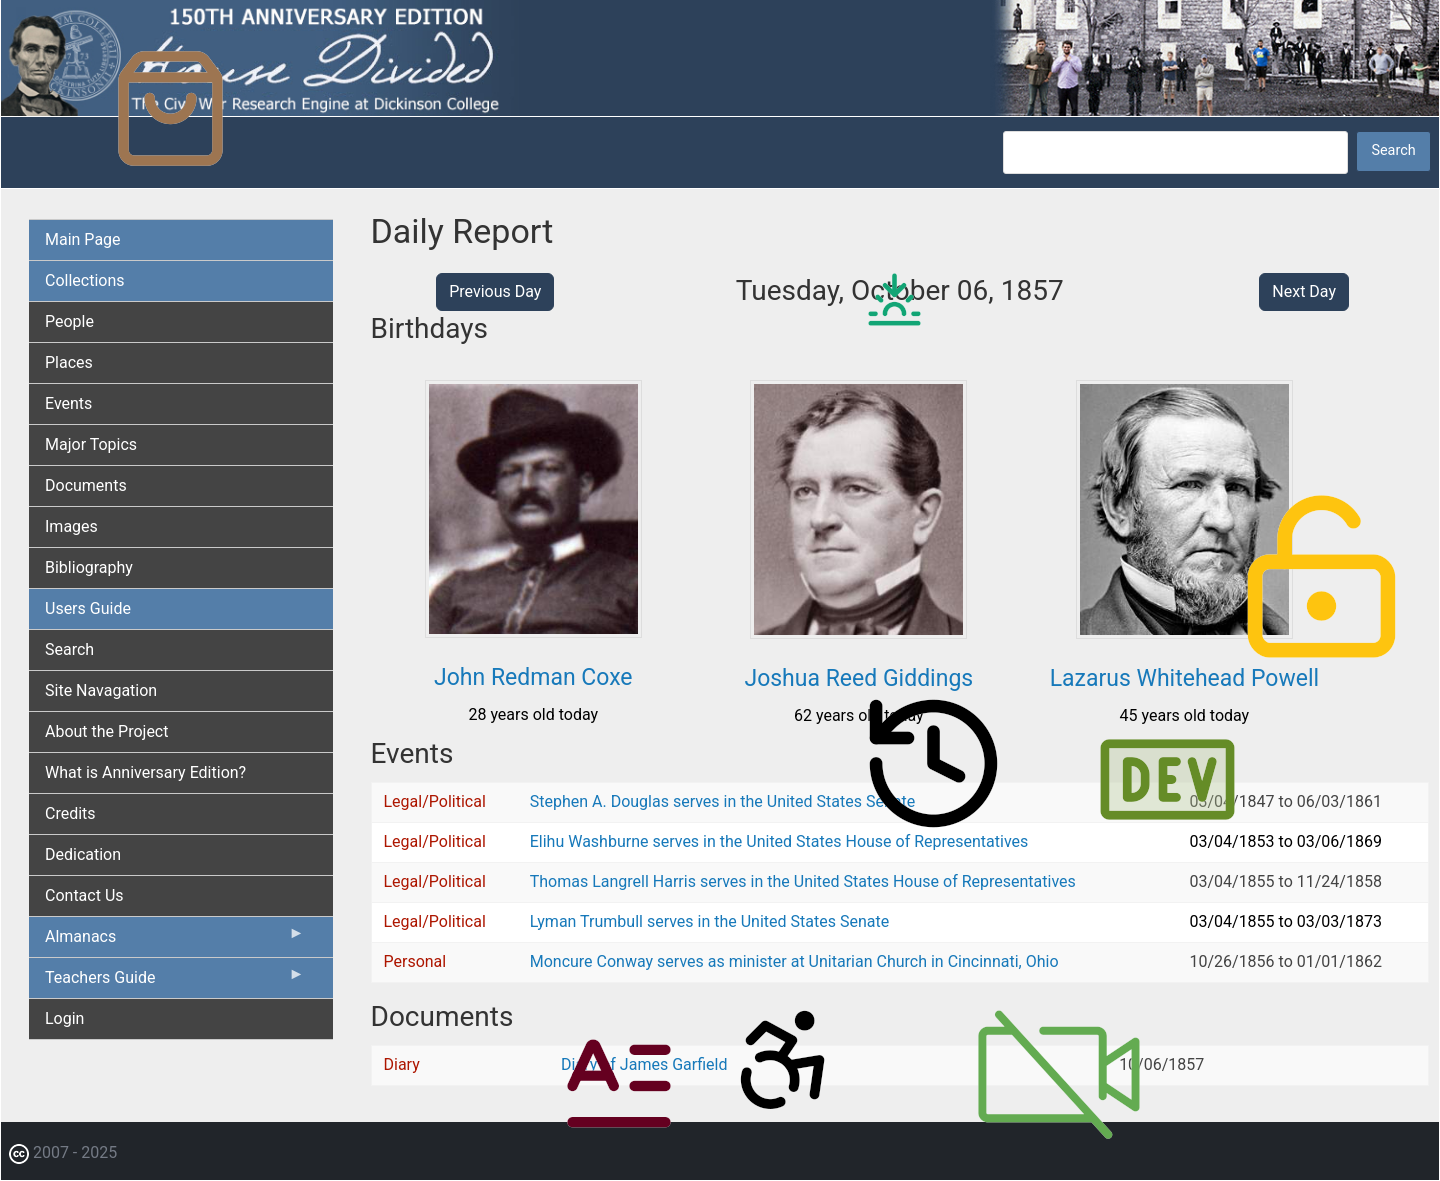  Describe the element at coordinates (894, 299) in the screenshot. I see `set display to evening or night mode` at that location.